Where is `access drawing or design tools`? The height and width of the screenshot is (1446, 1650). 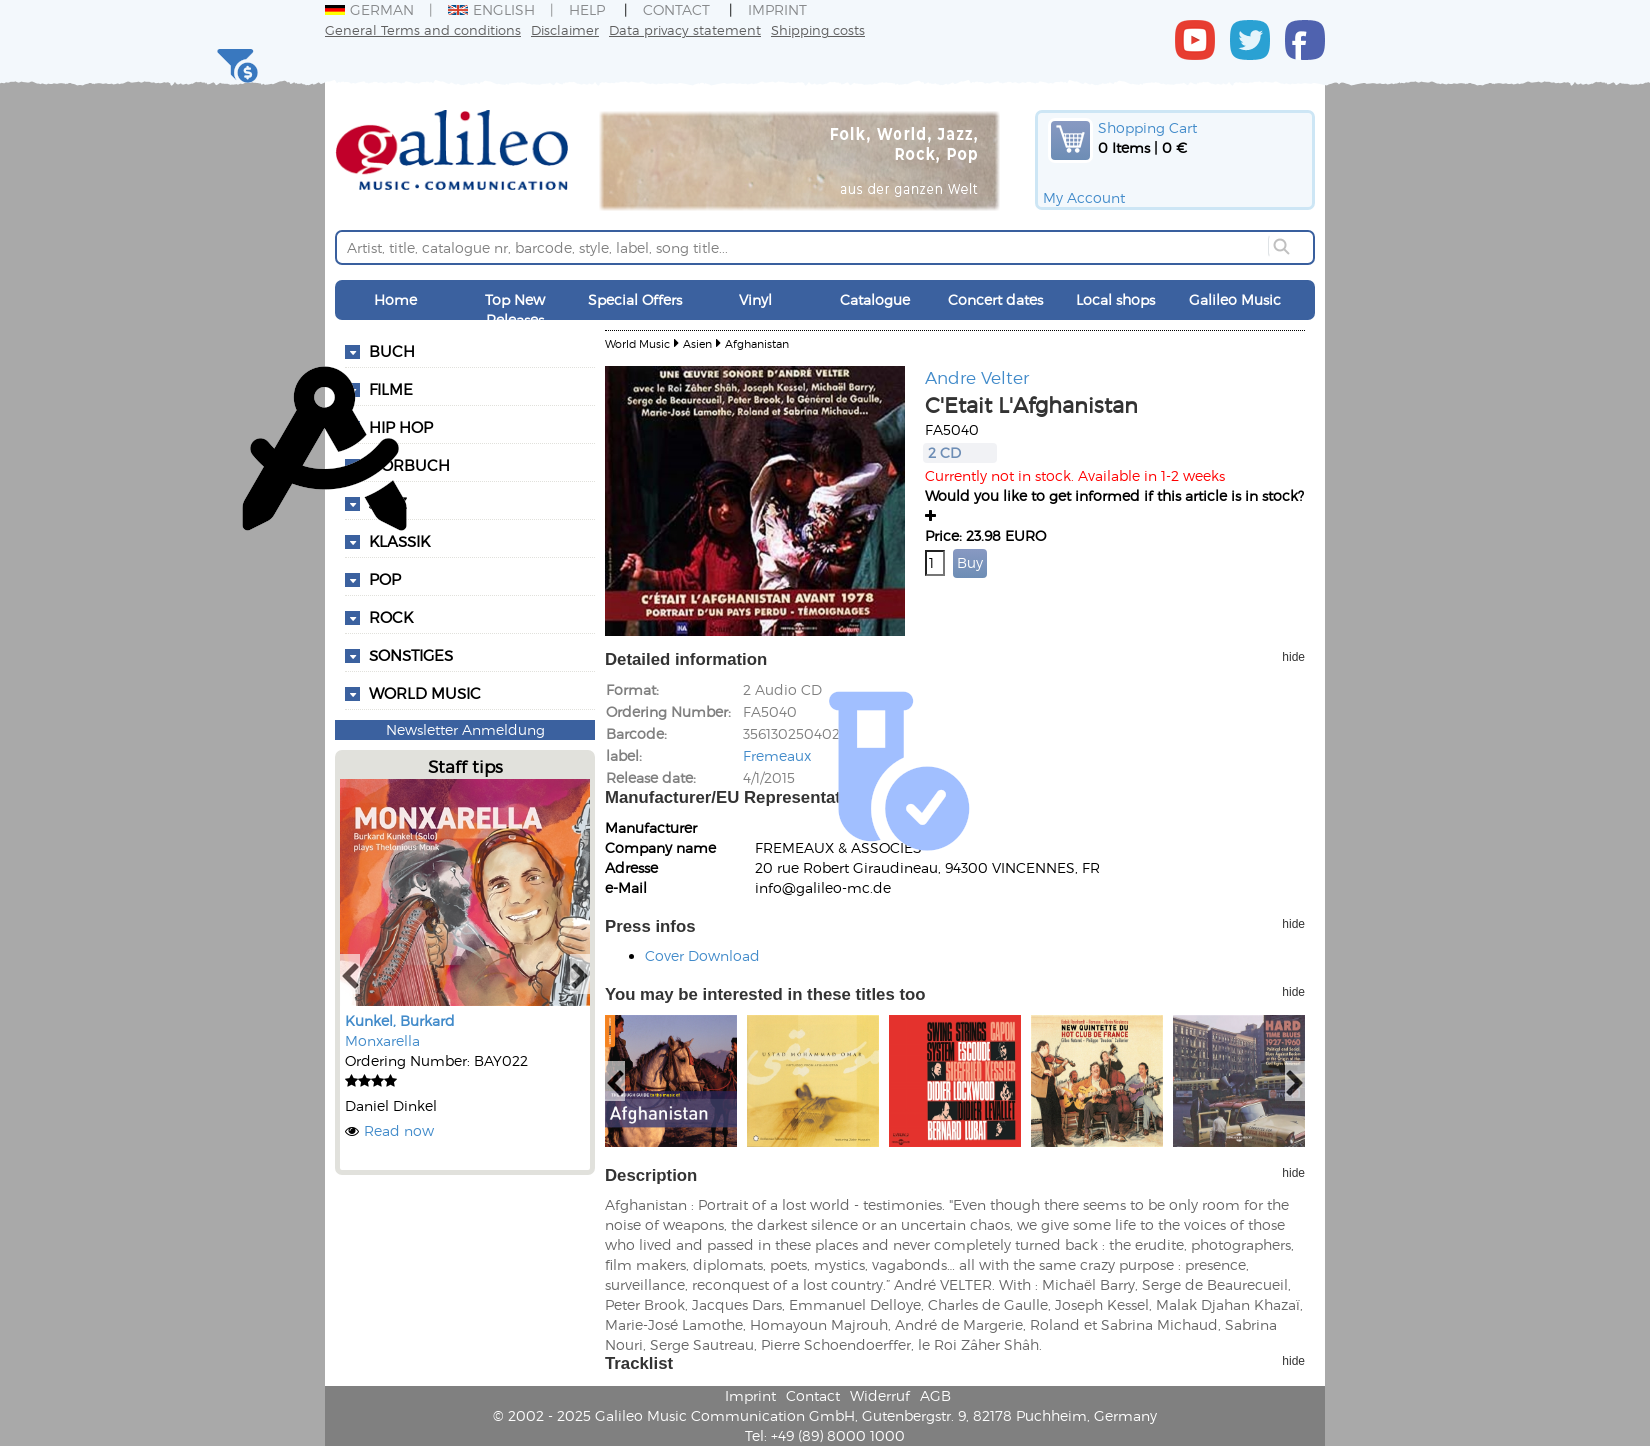 access drawing or design tools is located at coordinates (324, 448).